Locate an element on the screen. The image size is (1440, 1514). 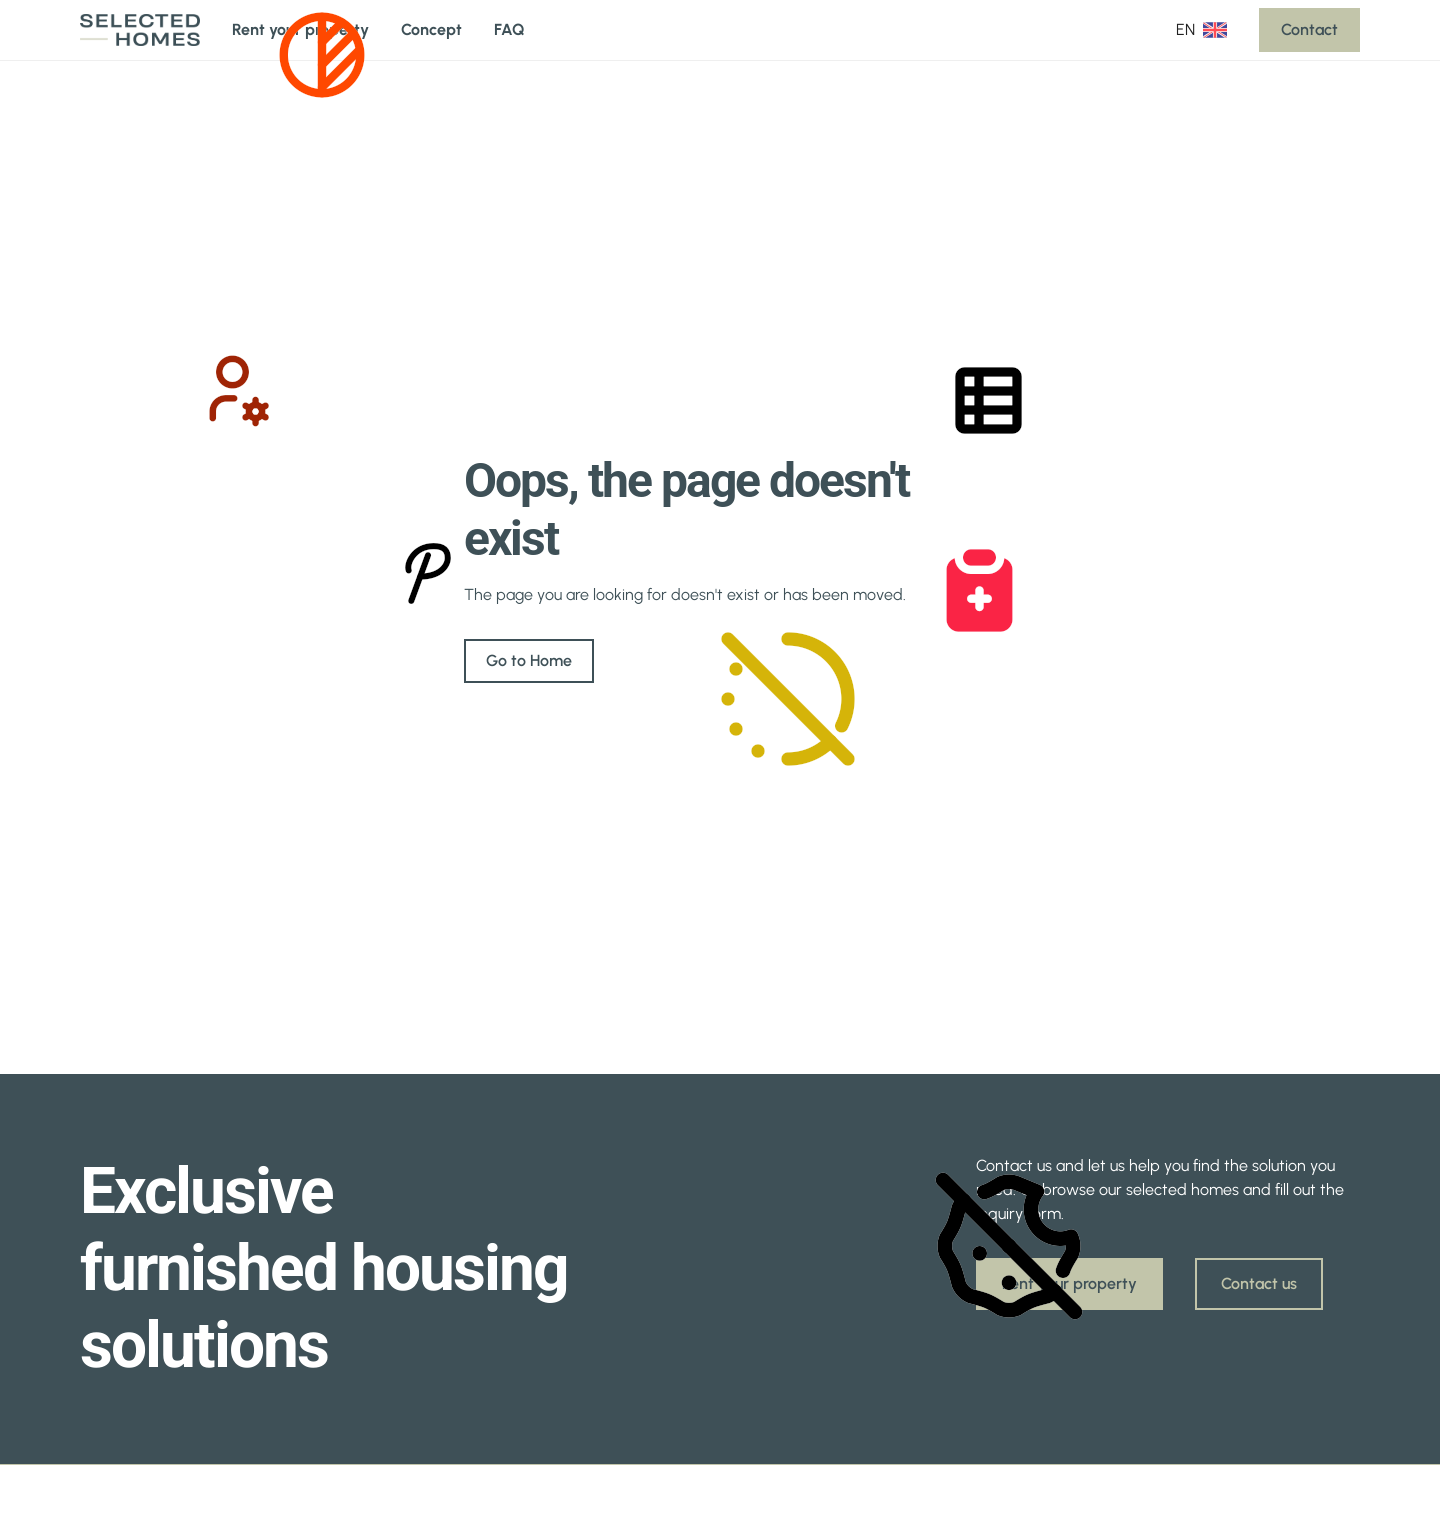
pushover notification service logo is located at coordinates (426, 573).